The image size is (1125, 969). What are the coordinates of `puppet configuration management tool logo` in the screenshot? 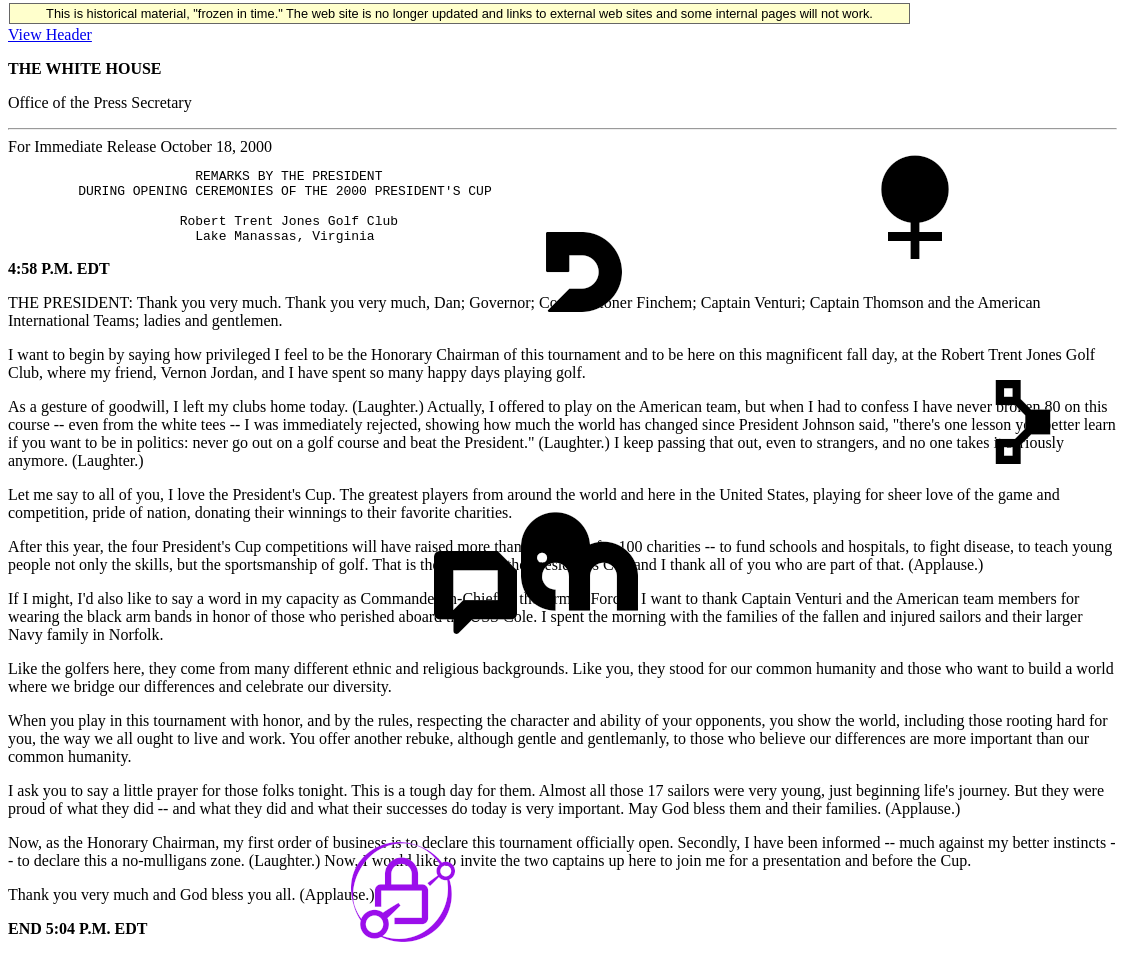 It's located at (1023, 422).